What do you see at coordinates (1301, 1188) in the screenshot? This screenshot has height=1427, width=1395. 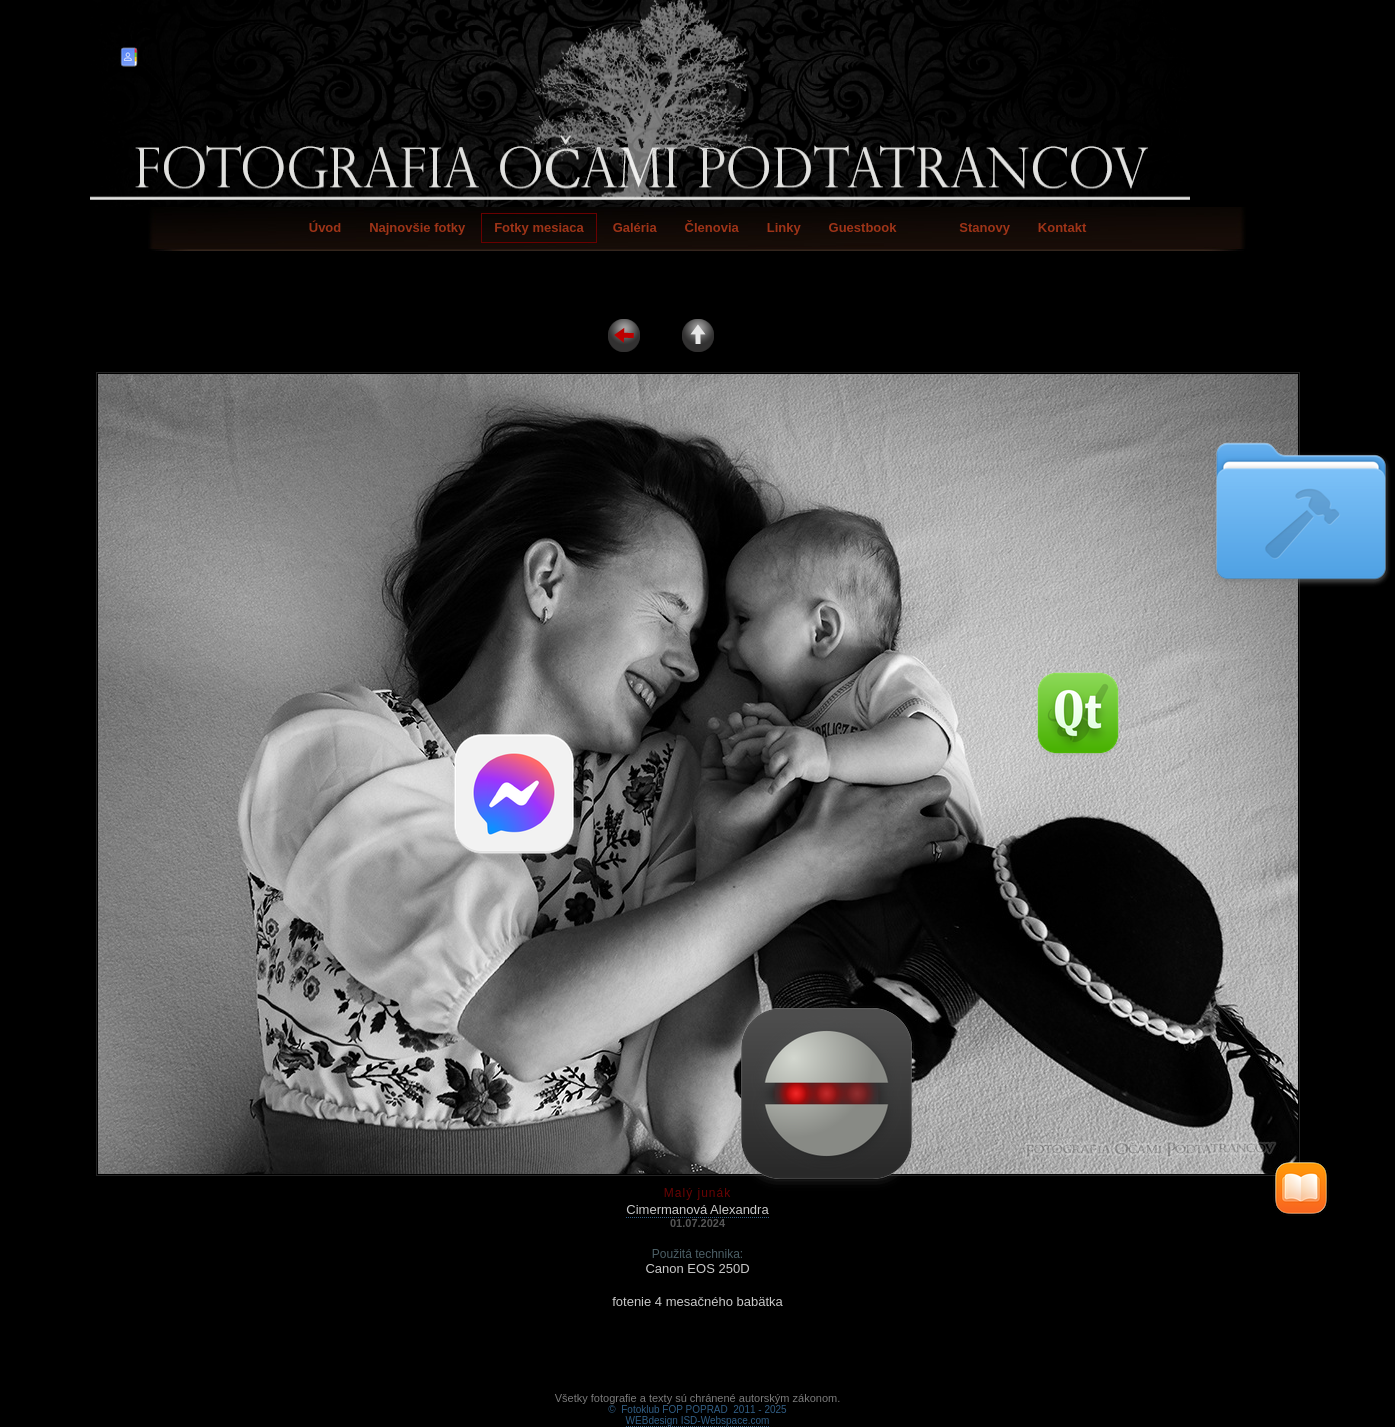 I see `open the Books app` at bounding box center [1301, 1188].